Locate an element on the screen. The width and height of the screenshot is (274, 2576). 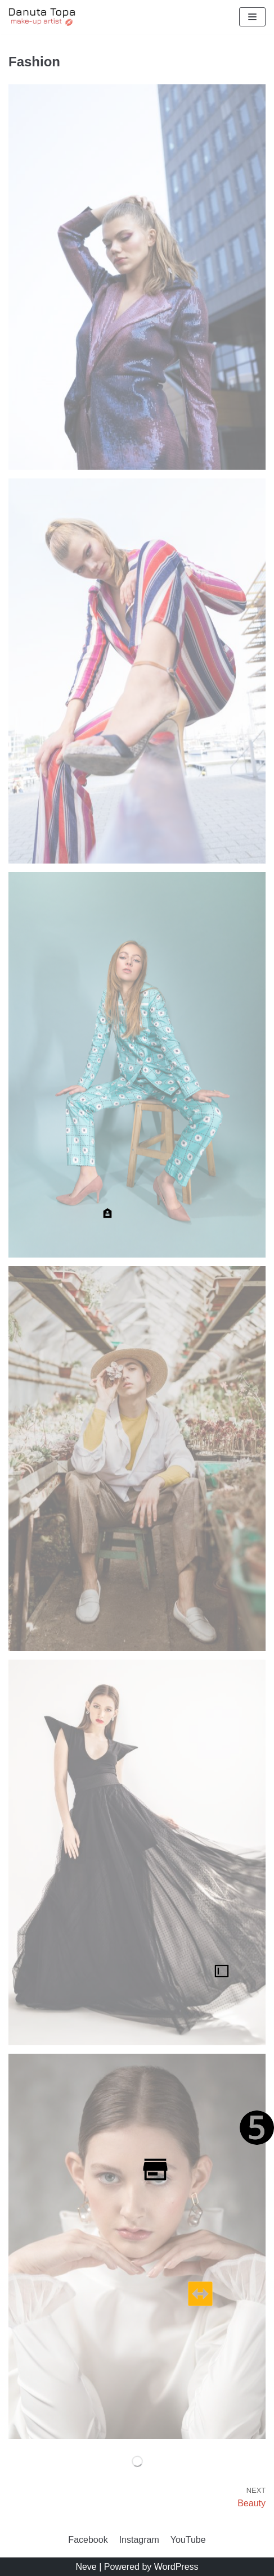
JUnit 5 testing framework logo is located at coordinates (257, 2127).